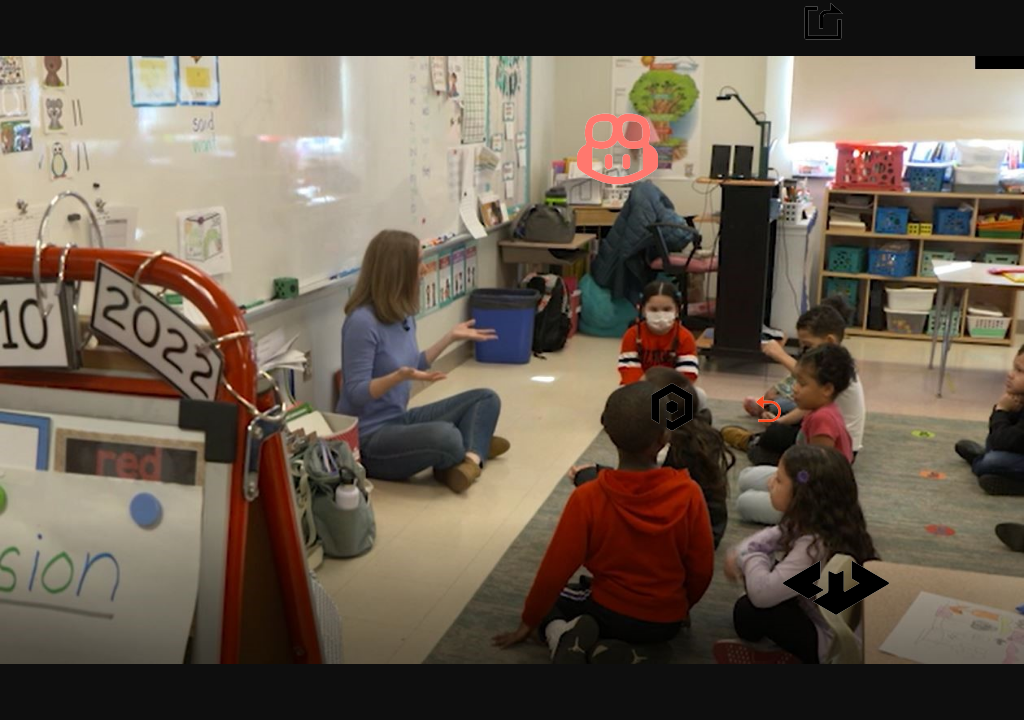 Image resolution: width=1024 pixels, height=720 pixels. Describe the element at coordinates (836, 588) in the screenshot. I see `basic attention token (bat) cryptocurrency logo` at that location.